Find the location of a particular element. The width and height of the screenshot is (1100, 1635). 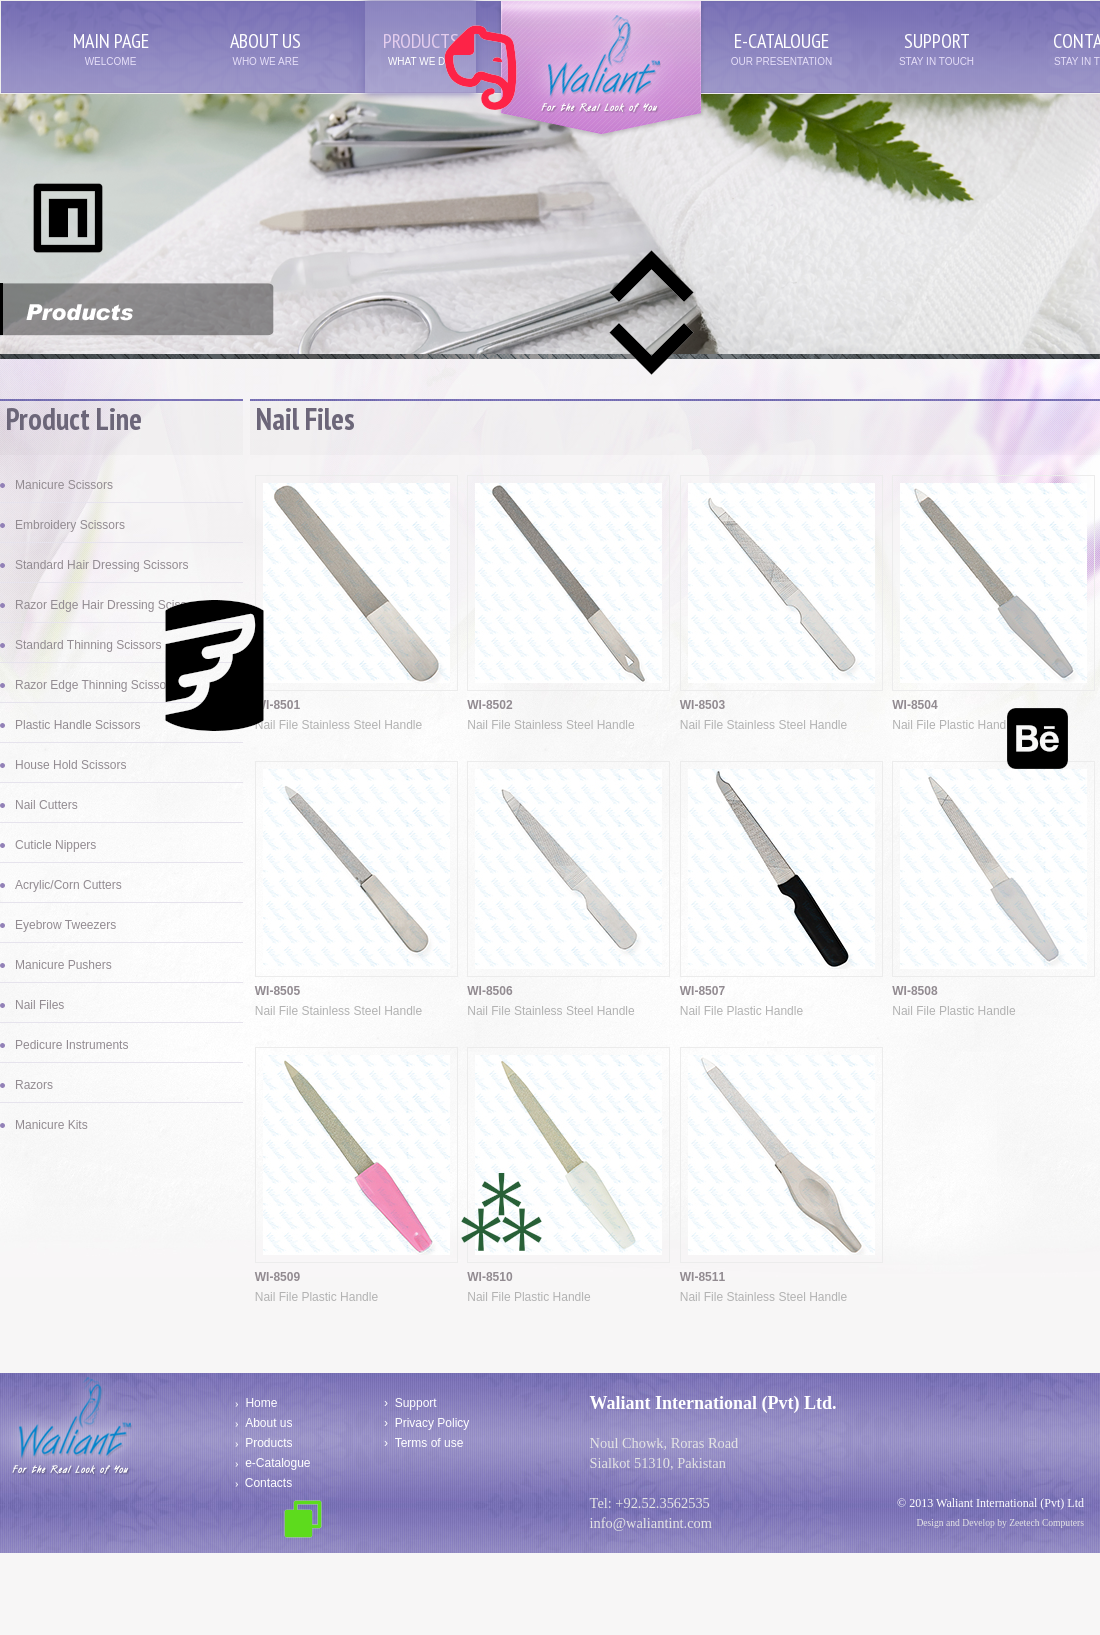

visit Behance profile or portfolio is located at coordinates (1037, 738).